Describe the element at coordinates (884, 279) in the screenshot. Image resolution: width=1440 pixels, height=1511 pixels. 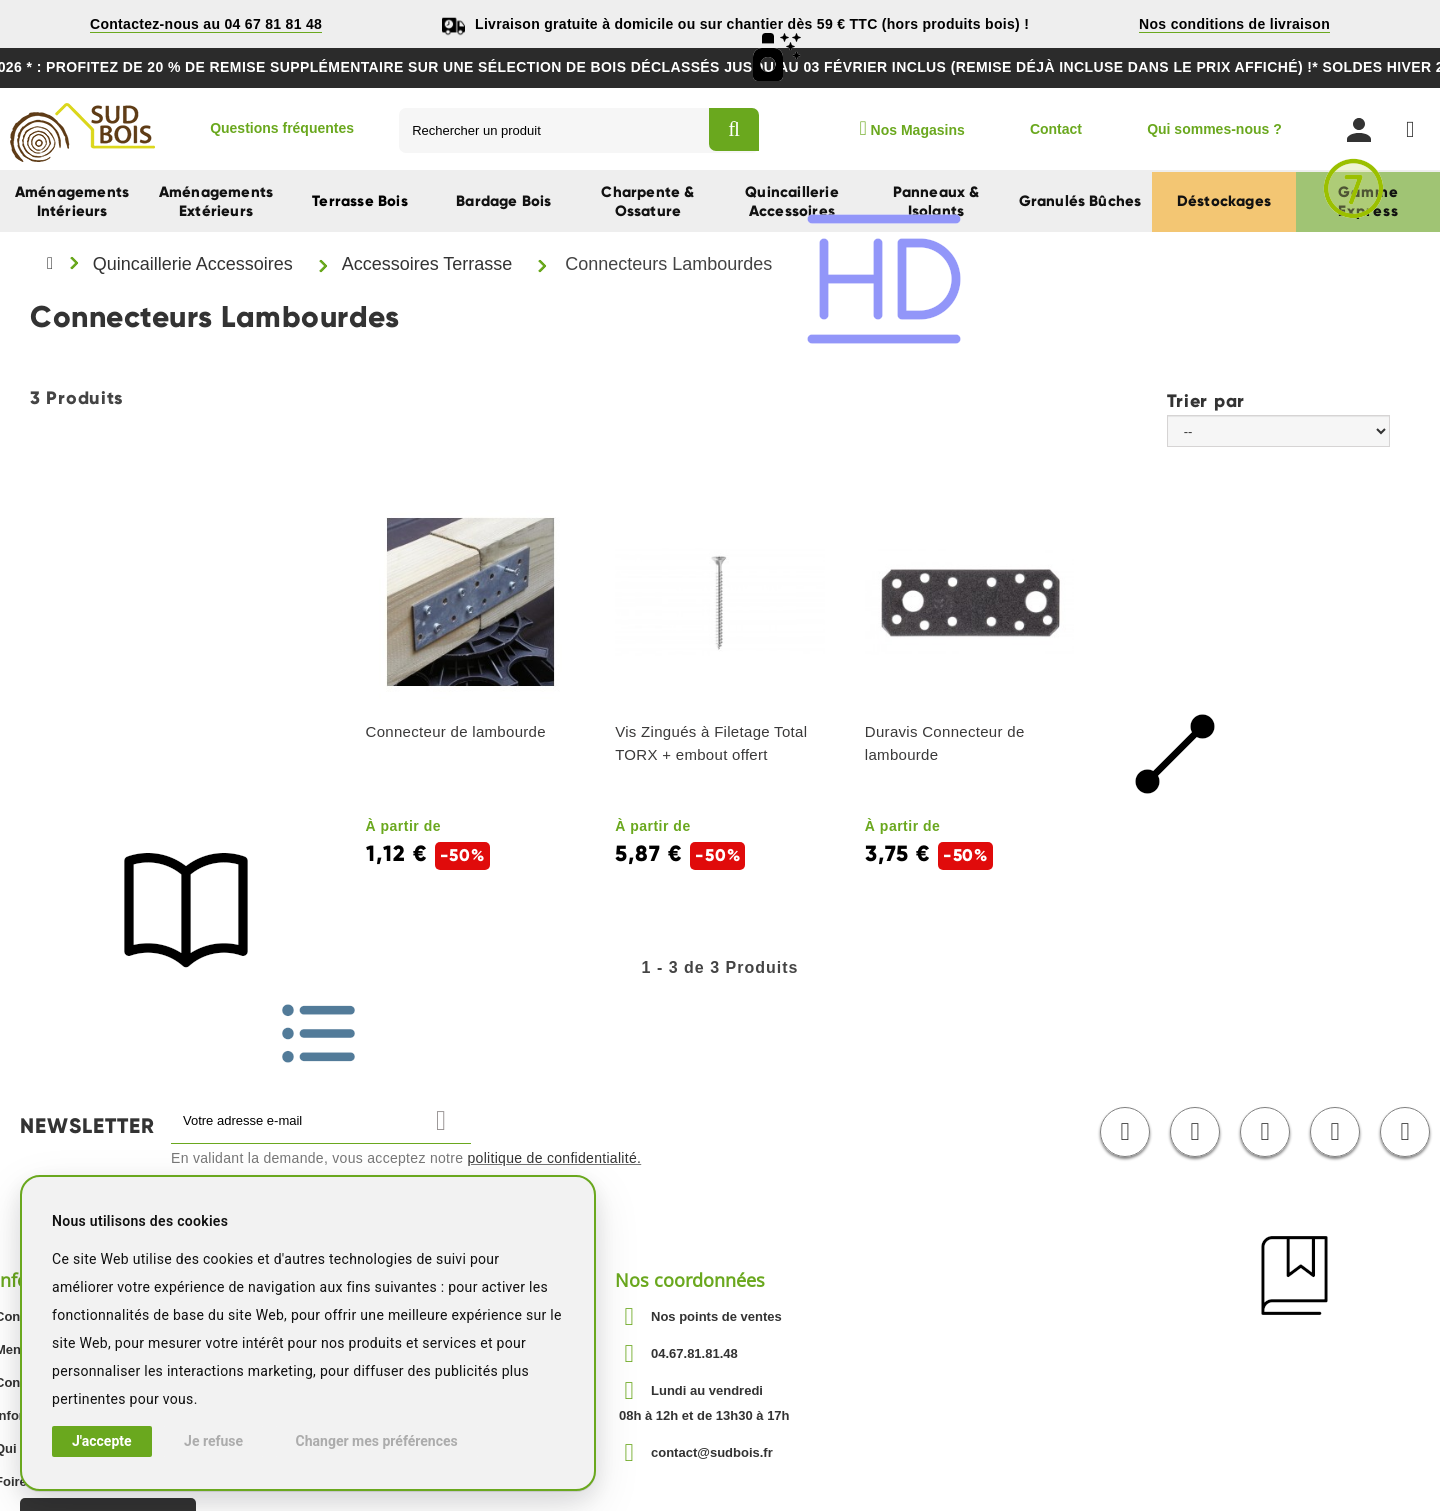
I see `indicates high-definition video quality` at that location.